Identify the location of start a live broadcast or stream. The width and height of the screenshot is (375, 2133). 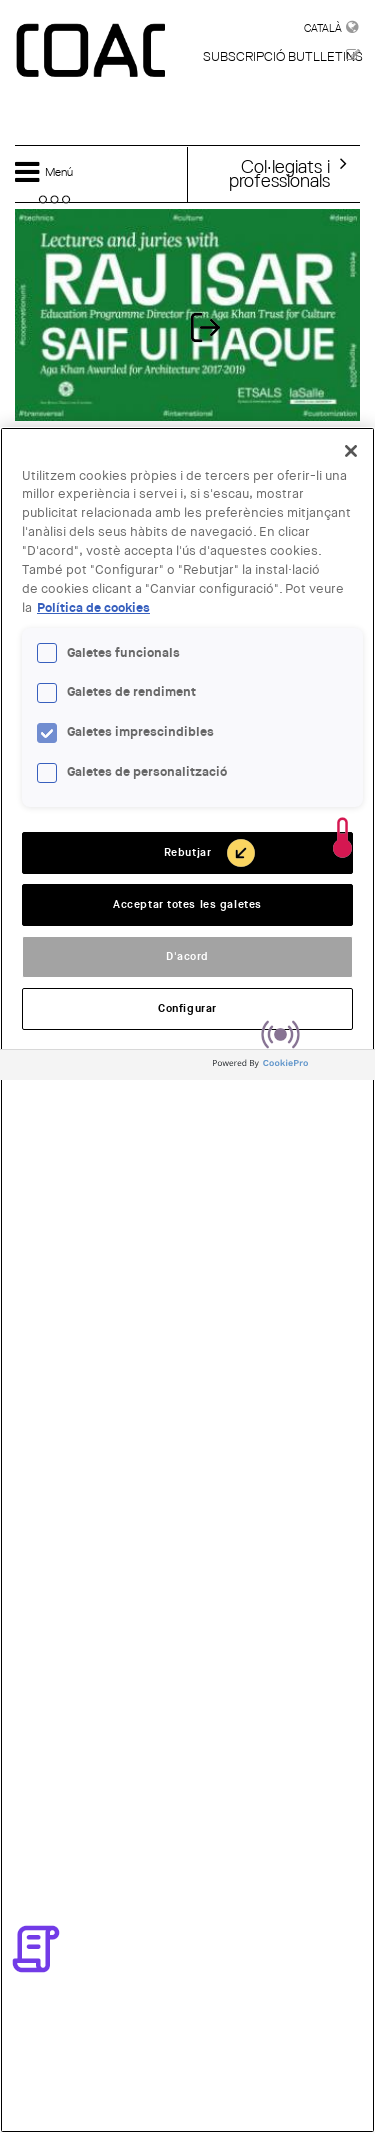
(280, 1034).